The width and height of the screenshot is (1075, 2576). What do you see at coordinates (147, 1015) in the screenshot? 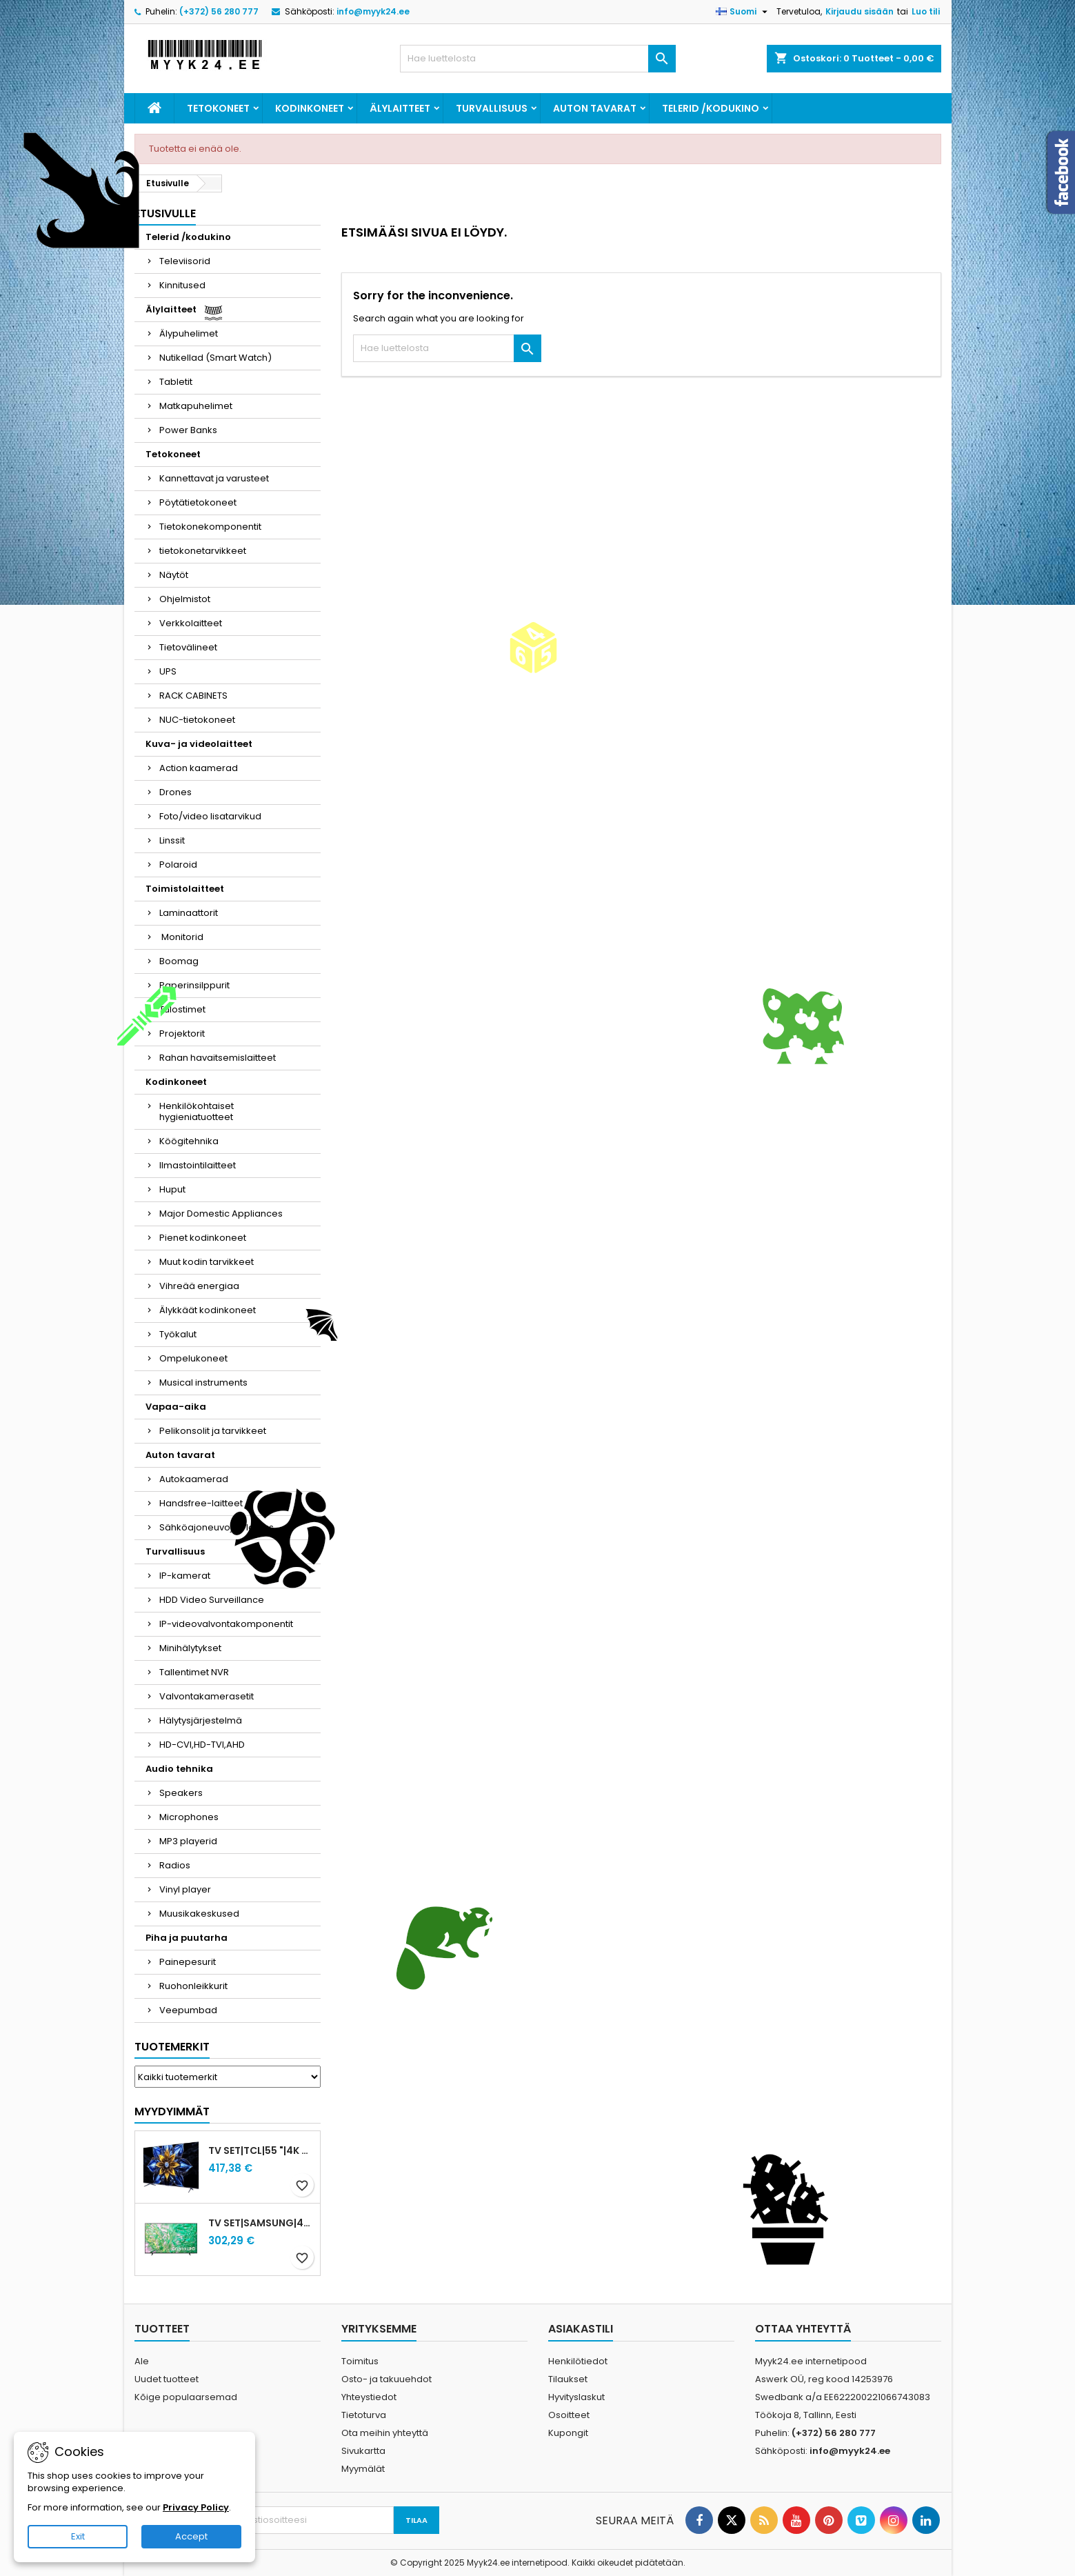
I see `cast a spell or use magic ability` at bounding box center [147, 1015].